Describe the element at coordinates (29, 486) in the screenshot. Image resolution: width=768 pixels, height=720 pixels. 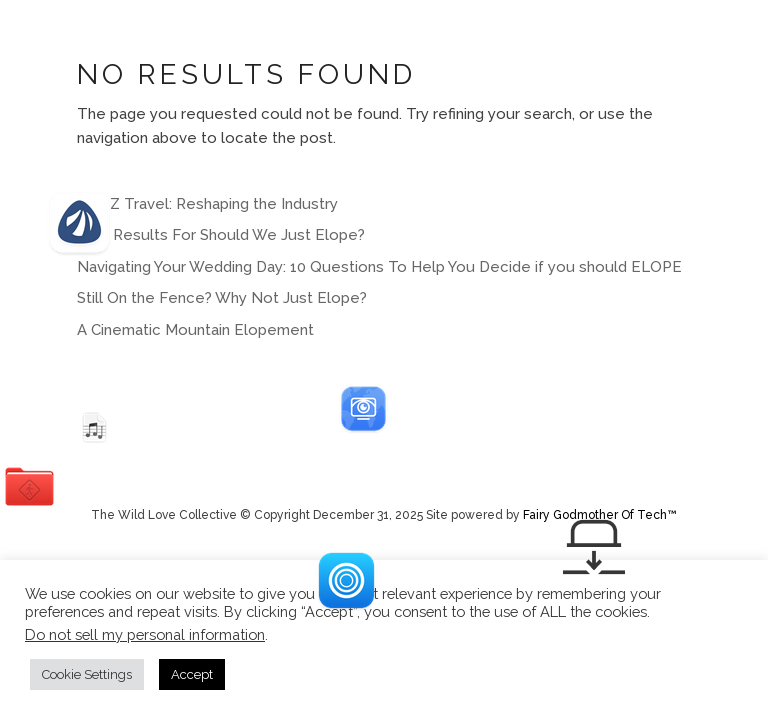
I see `access public or shared folder` at that location.